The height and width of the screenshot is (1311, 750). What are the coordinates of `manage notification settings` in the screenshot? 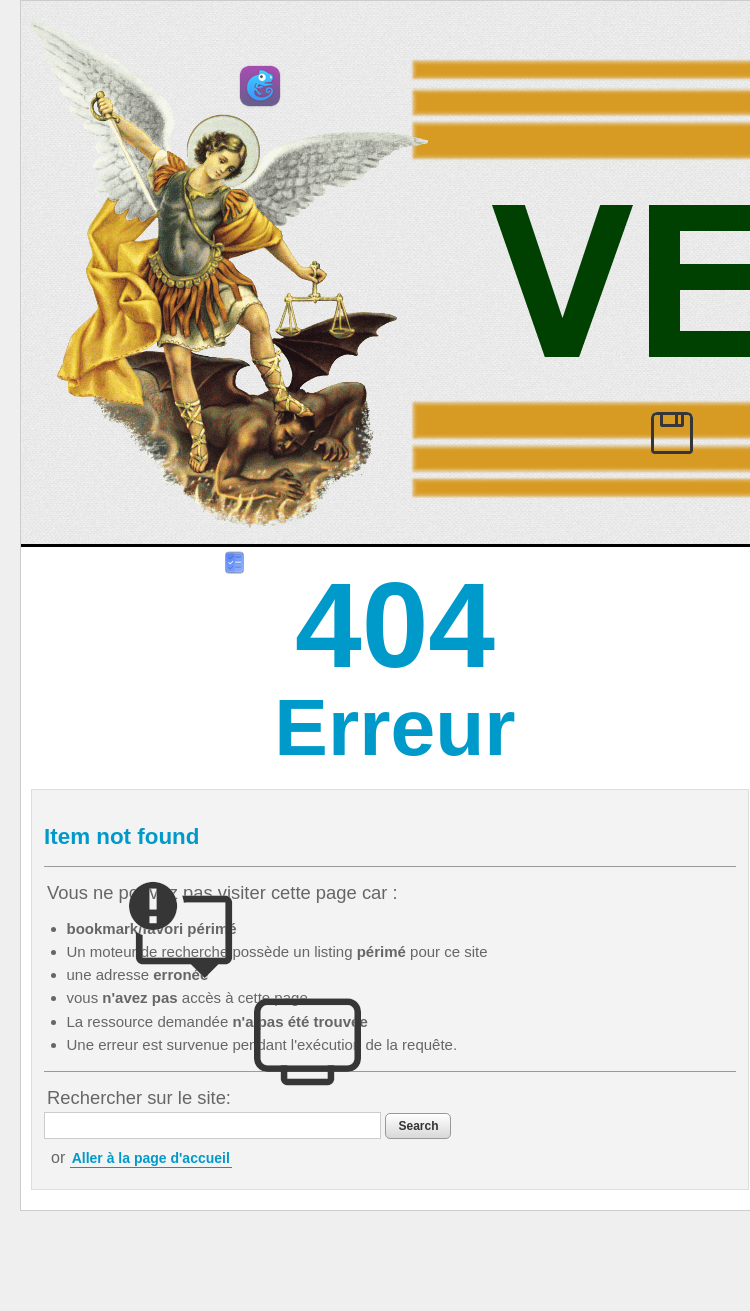 It's located at (184, 930).